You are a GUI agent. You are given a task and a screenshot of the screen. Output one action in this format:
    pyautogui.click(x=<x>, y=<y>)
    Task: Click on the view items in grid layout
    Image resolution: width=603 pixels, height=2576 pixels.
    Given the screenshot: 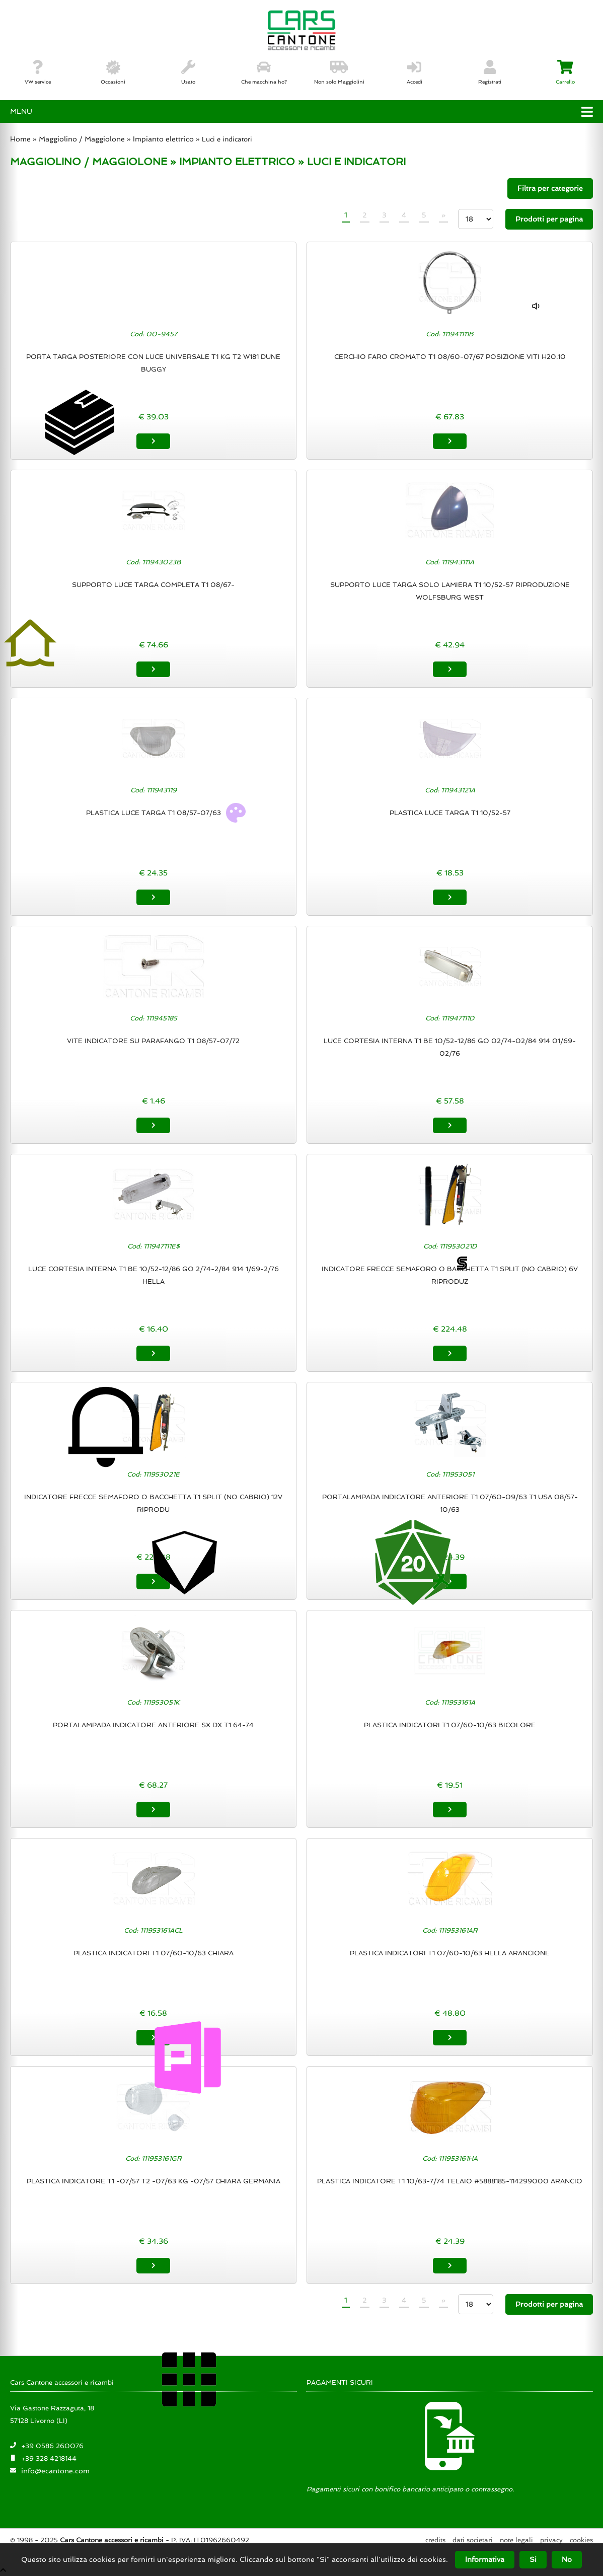 What is the action you would take?
    pyautogui.click(x=189, y=2379)
    